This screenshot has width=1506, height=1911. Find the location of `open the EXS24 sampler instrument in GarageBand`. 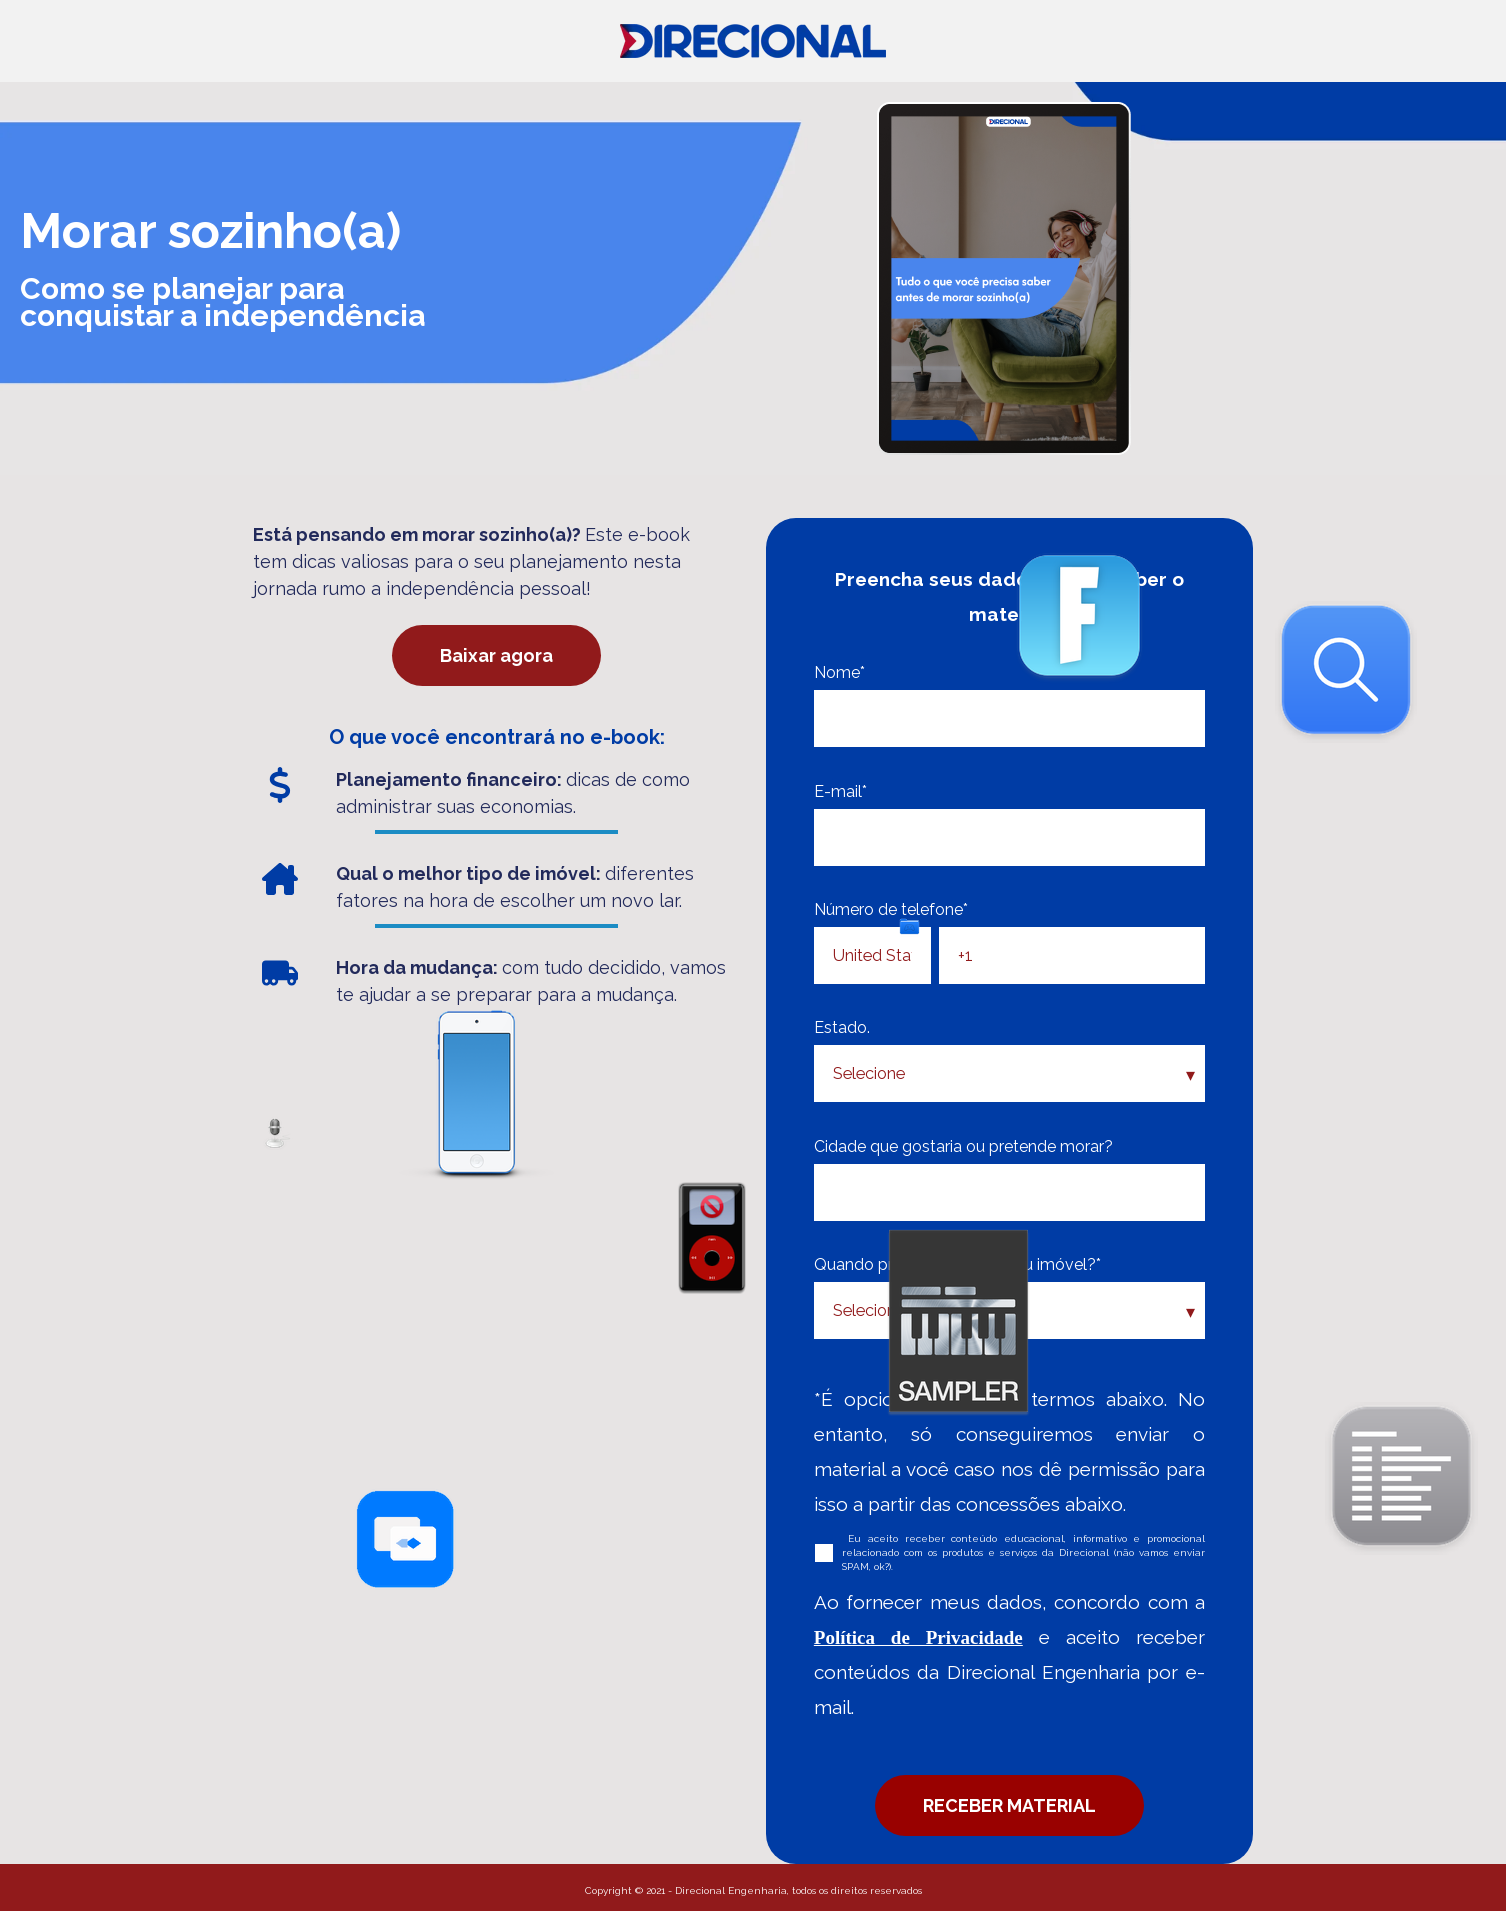

open the EXS24 sampler instrument in GarageBand is located at coordinates (958, 1325).